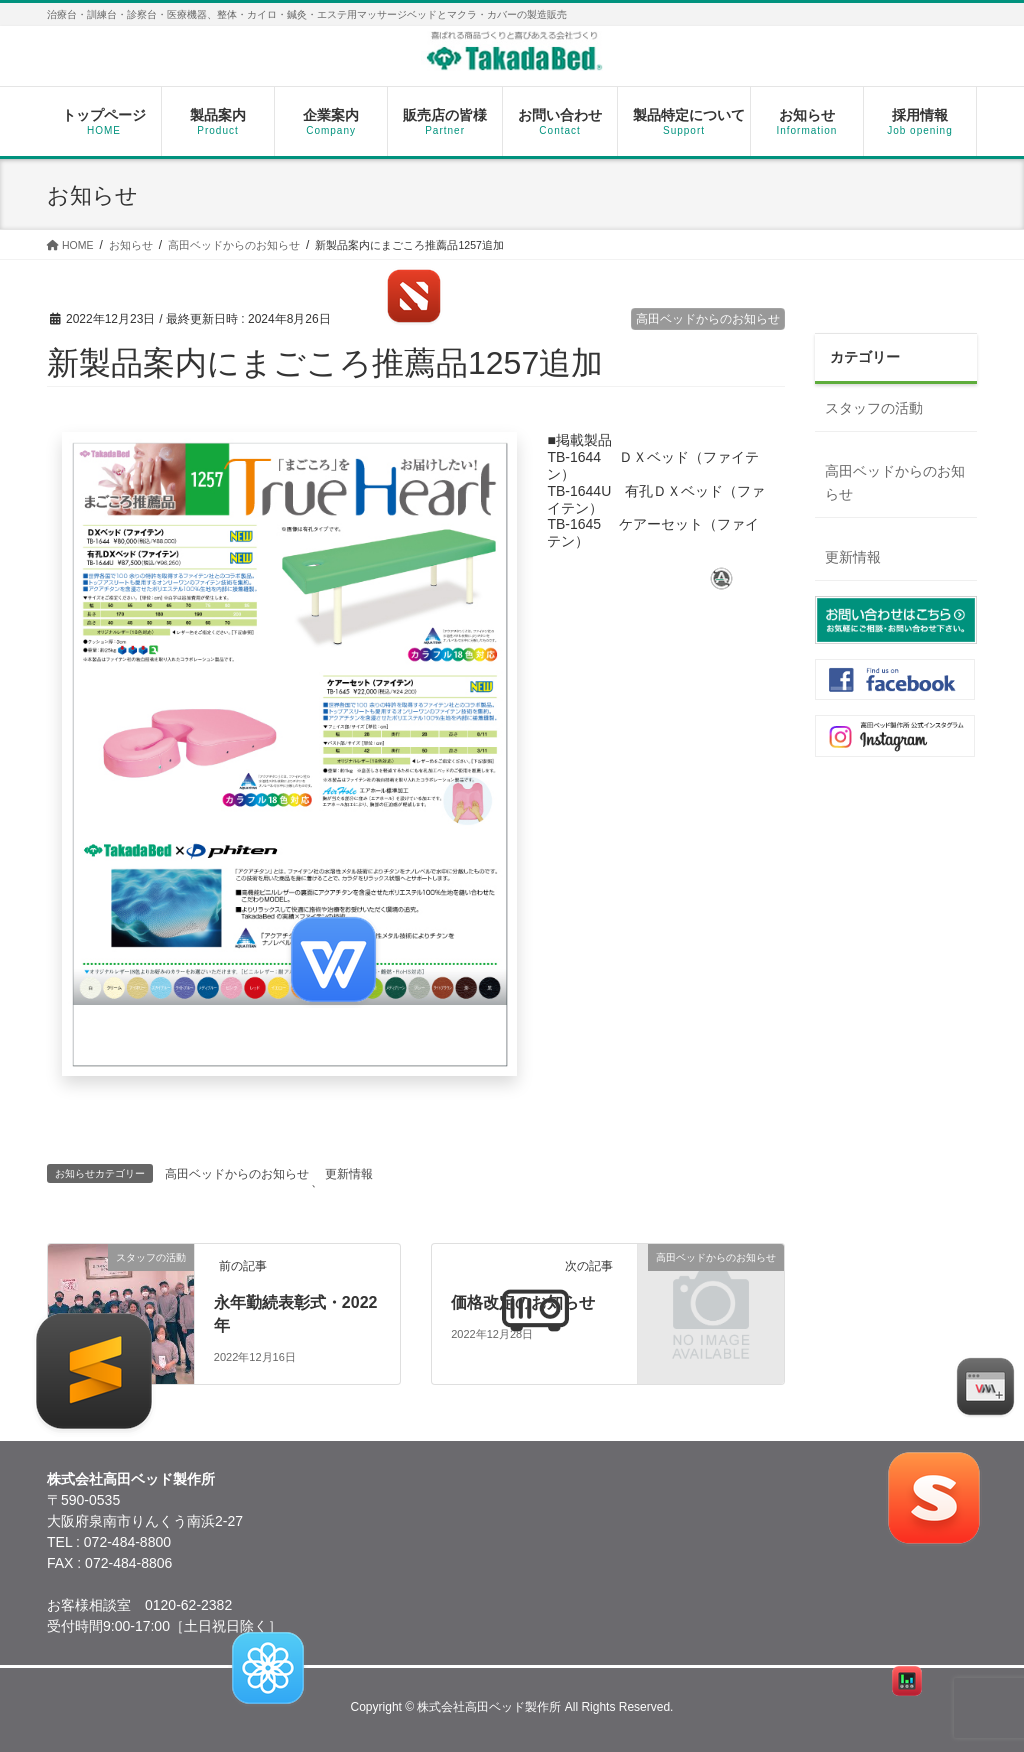  I want to click on open WPS Office application, so click(333, 959).